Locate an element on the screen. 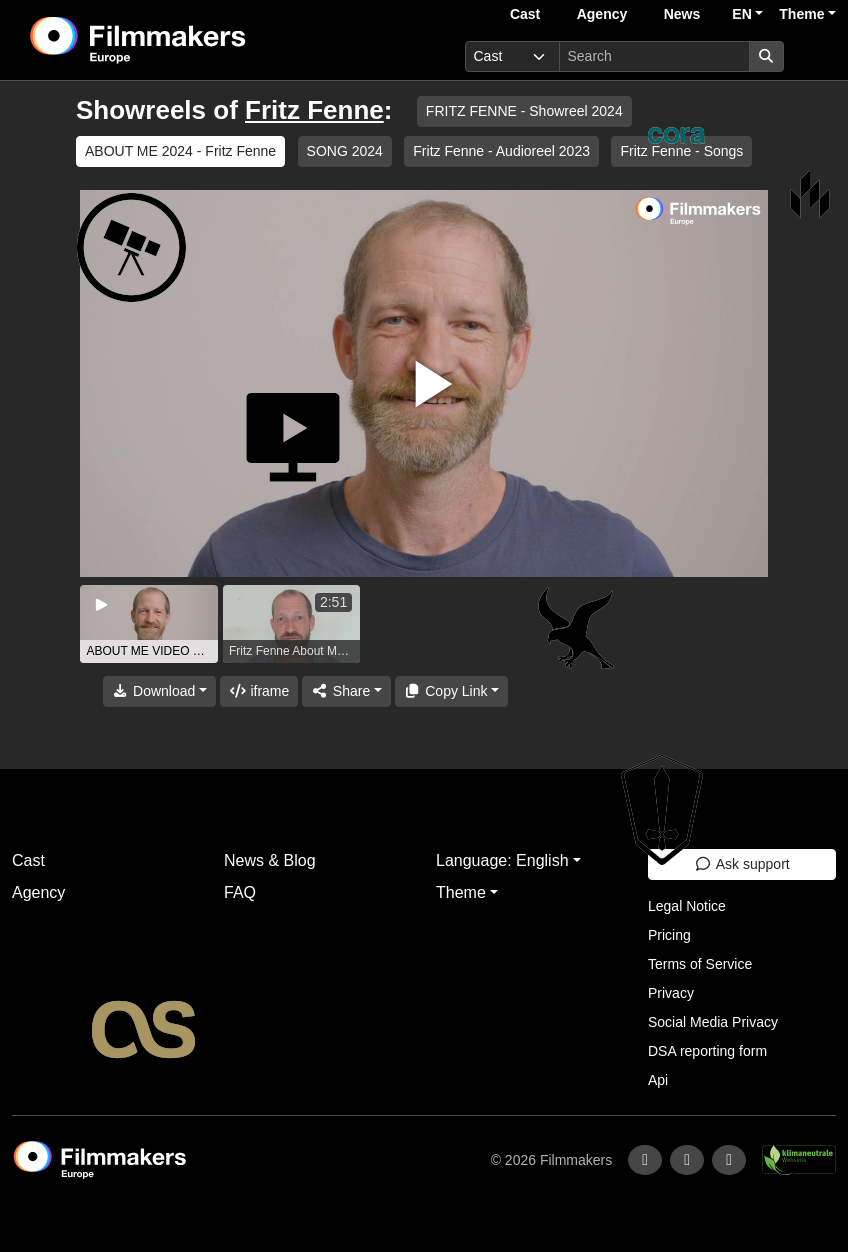  open Last.fm app is located at coordinates (143, 1029).